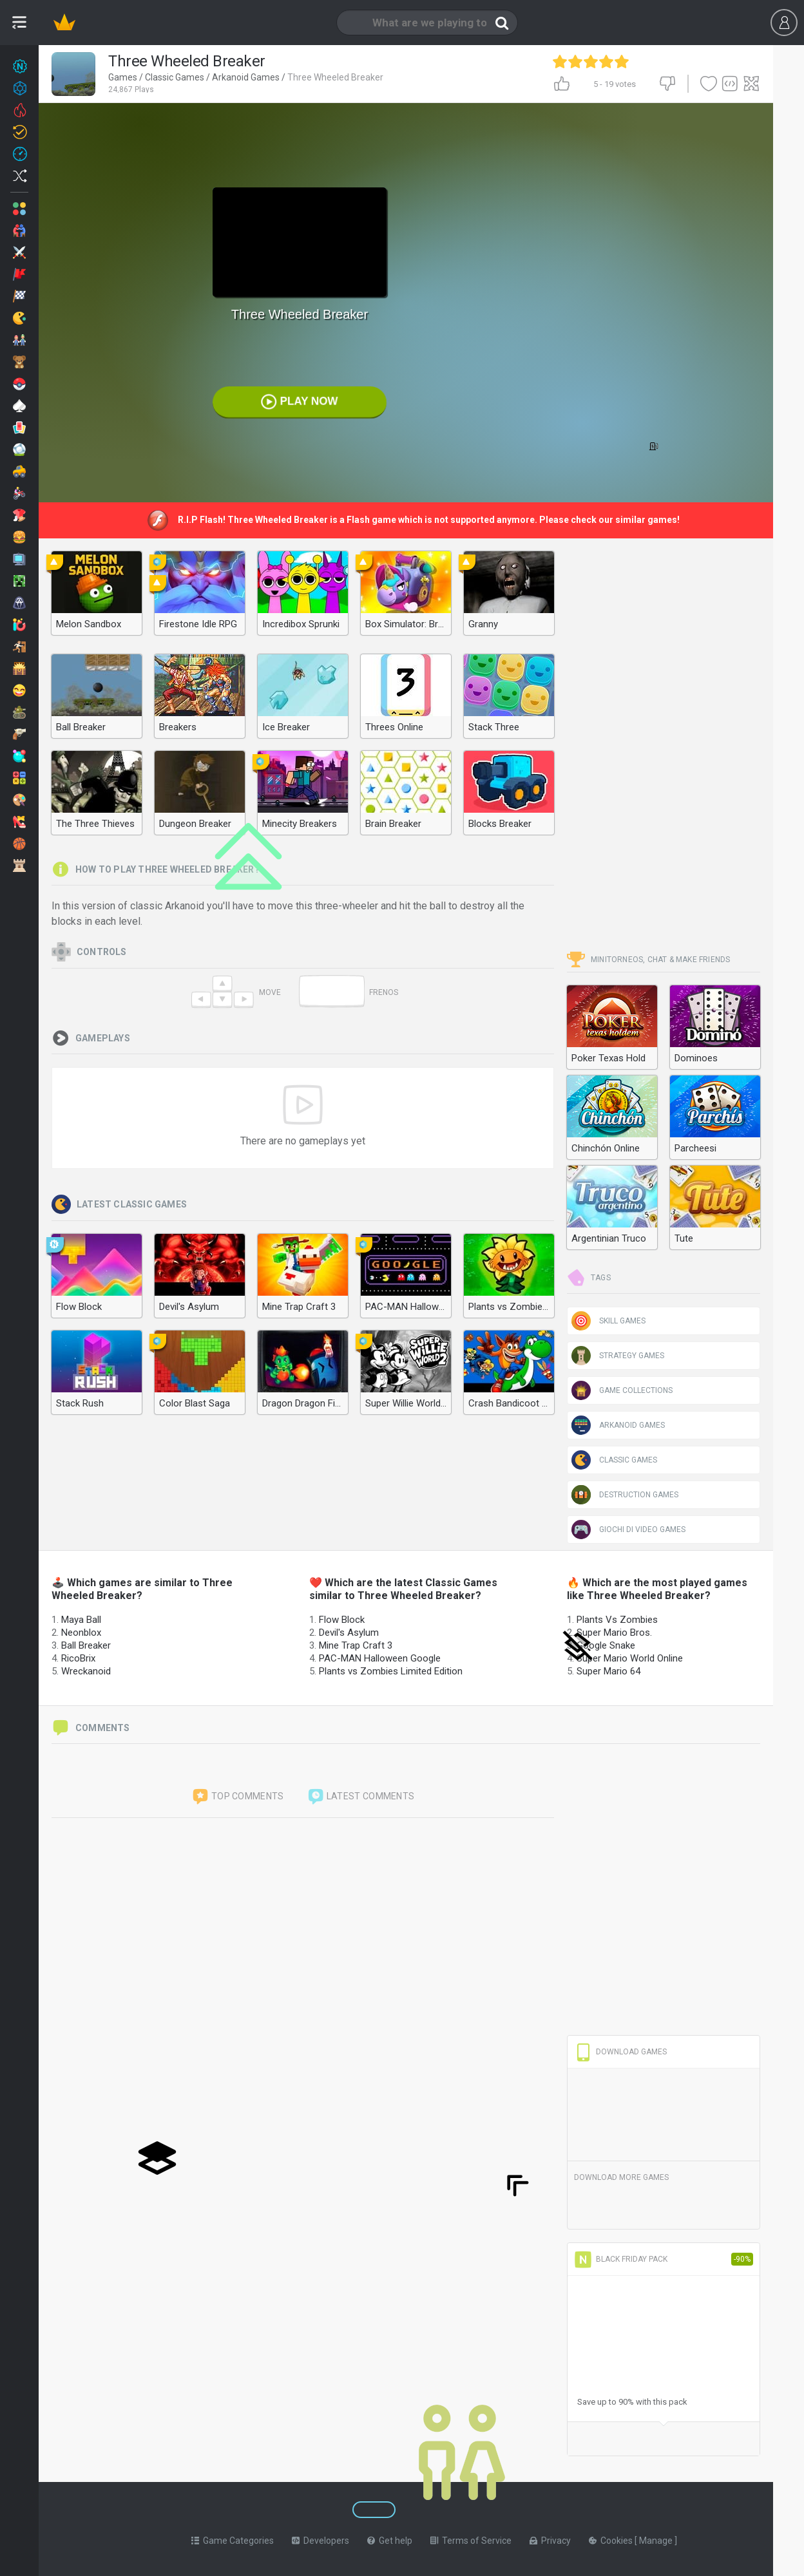 The image size is (804, 2576). What do you see at coordinates (248, 859) in the screenshot?
I see `collapse or minimize content` at bounding box center [248, 859].